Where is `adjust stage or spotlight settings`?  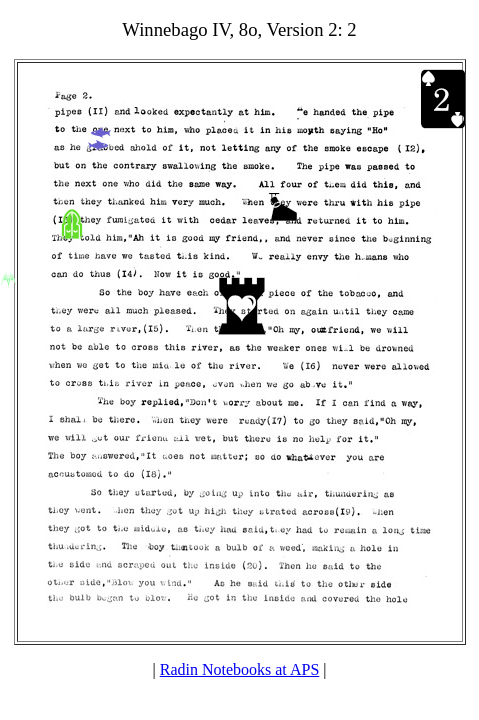 adjust stage or spotlight settings is located at coordinates (283, 207).